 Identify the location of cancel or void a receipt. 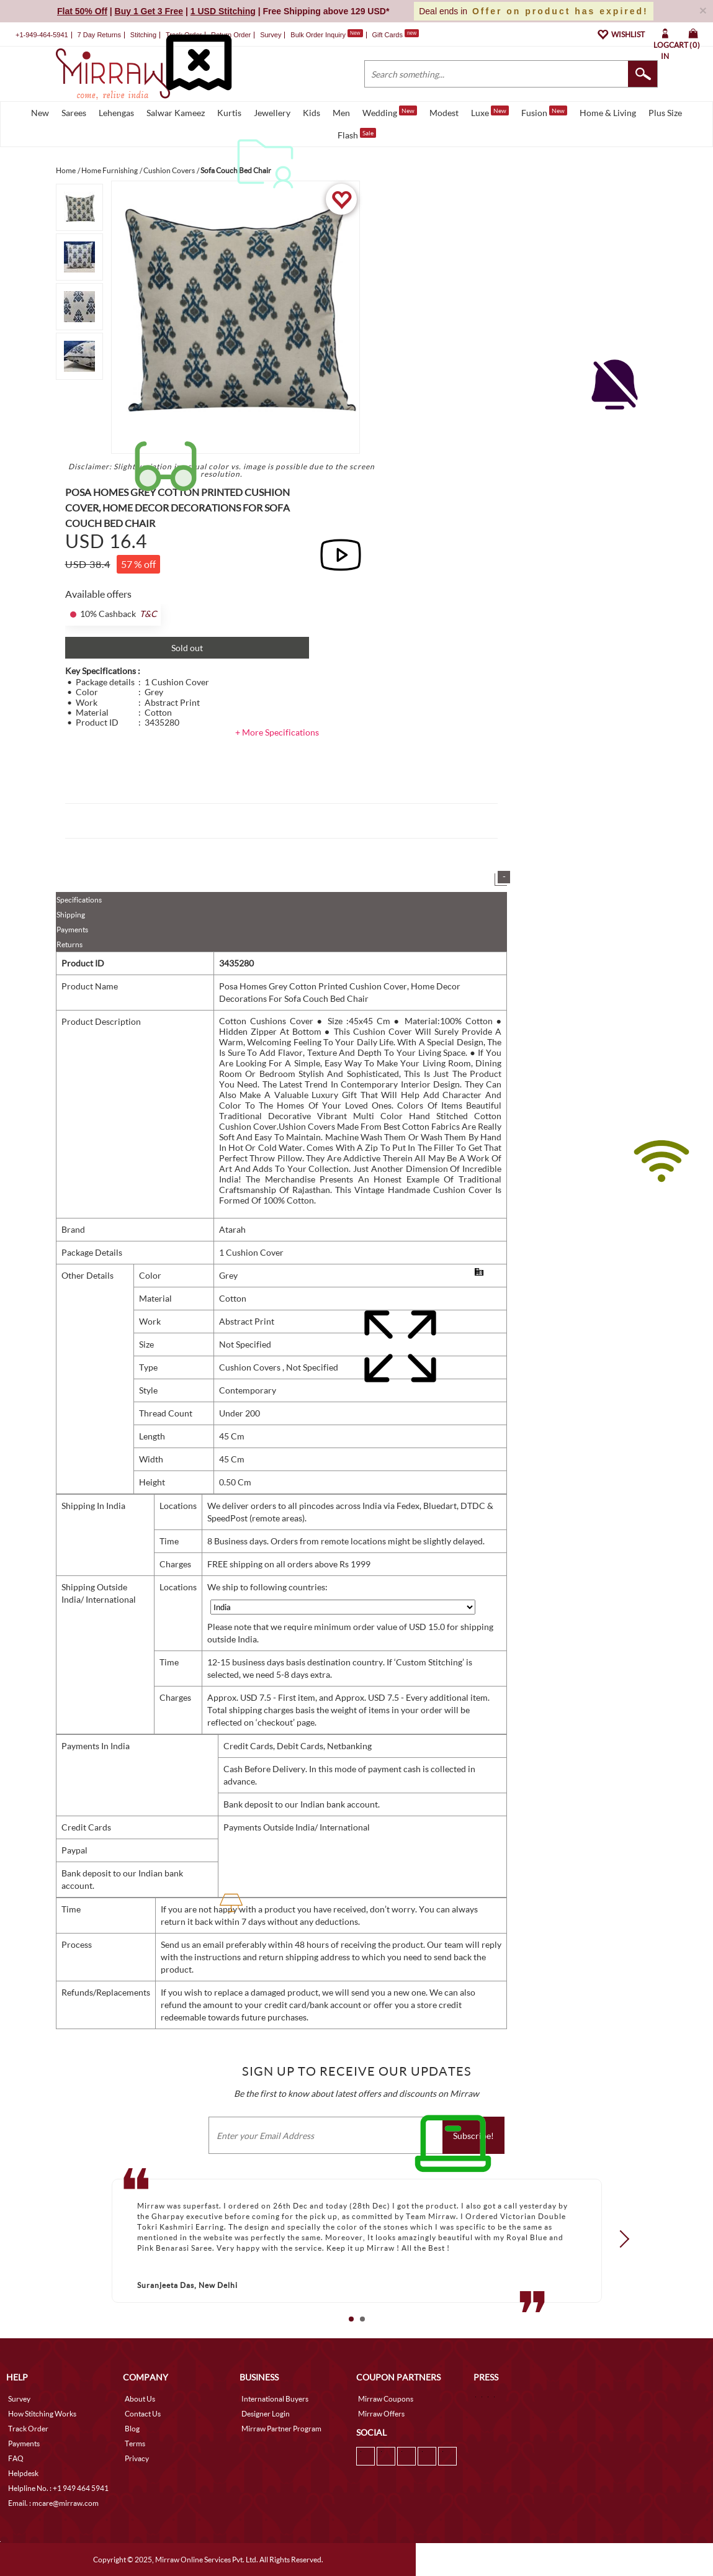
(199, 62).